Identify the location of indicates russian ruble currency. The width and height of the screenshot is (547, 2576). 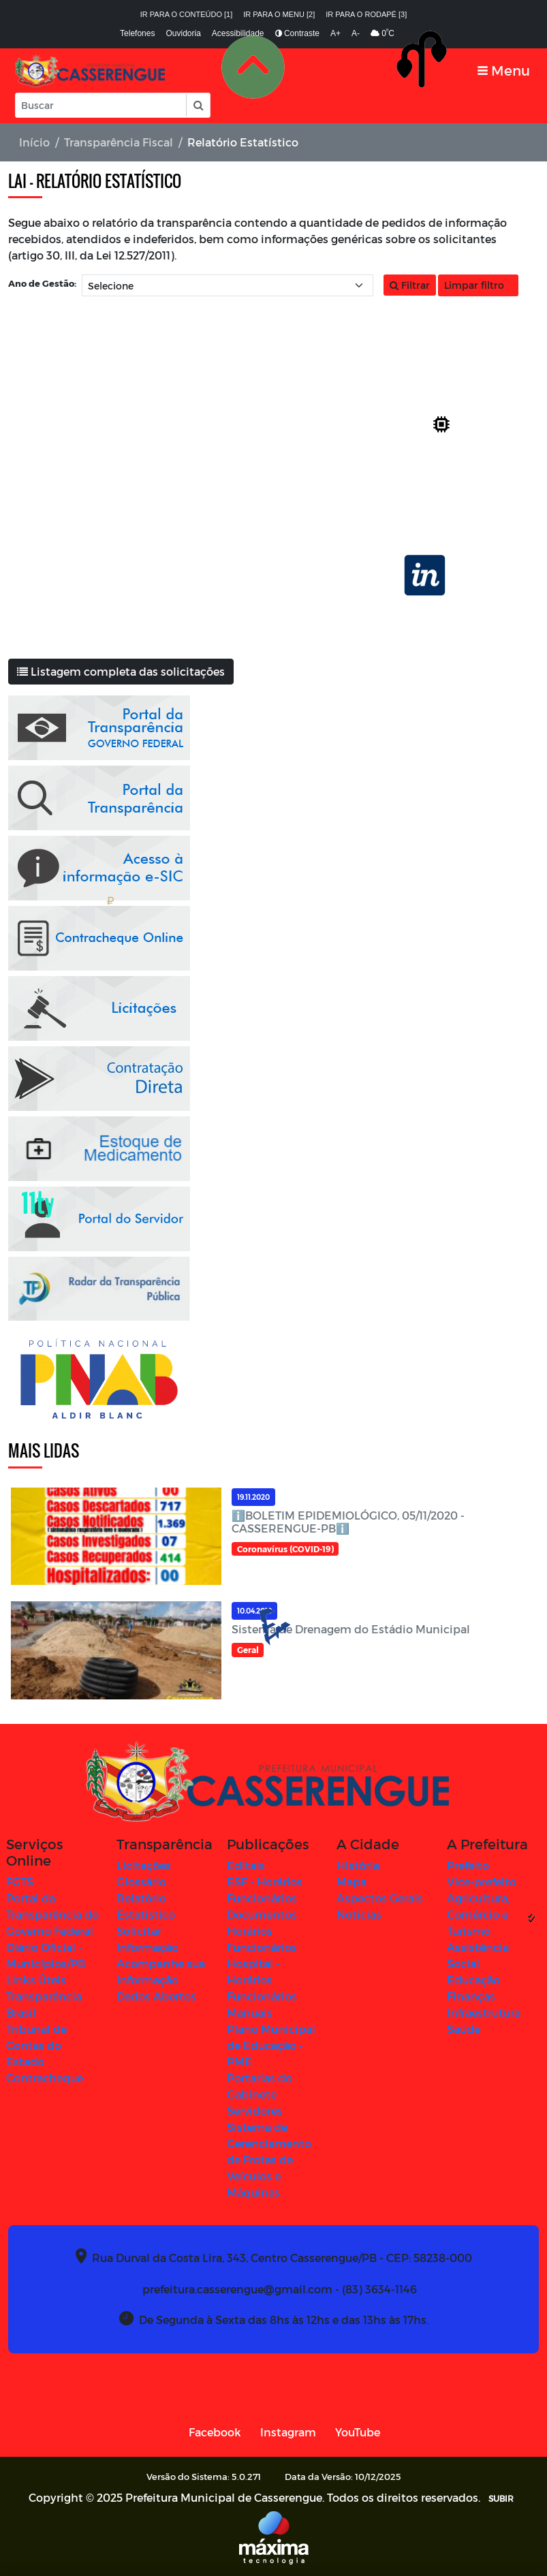
(110, 900).